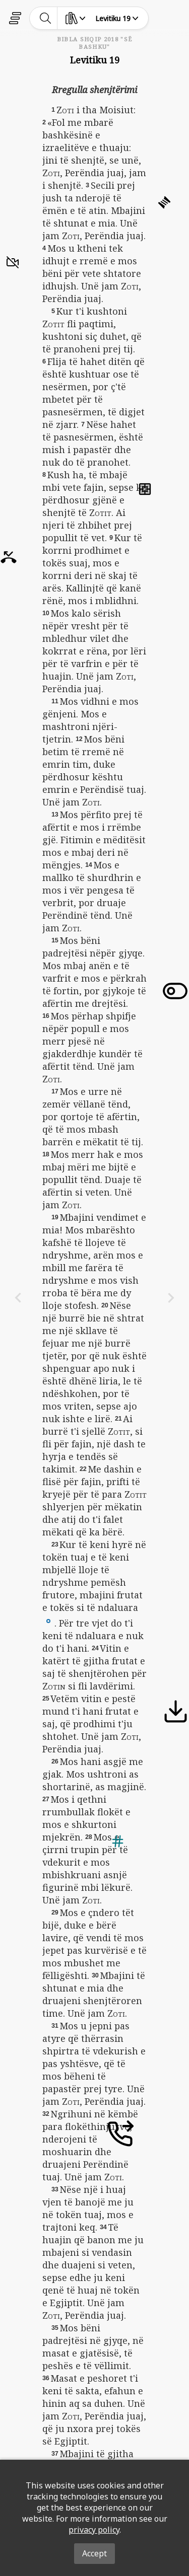 This screenshot has height=2576, width=189. Describe the element at coordinates (164, 202) in the screenshot. I see `open or view a thread` at that location.